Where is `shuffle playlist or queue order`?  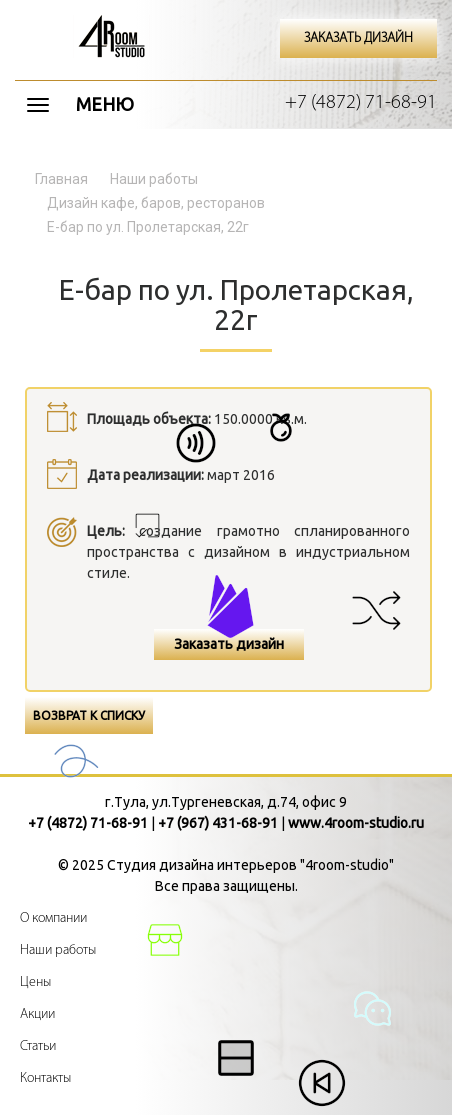 shuffle playlist or queue order is located at coordinates (375, 610).